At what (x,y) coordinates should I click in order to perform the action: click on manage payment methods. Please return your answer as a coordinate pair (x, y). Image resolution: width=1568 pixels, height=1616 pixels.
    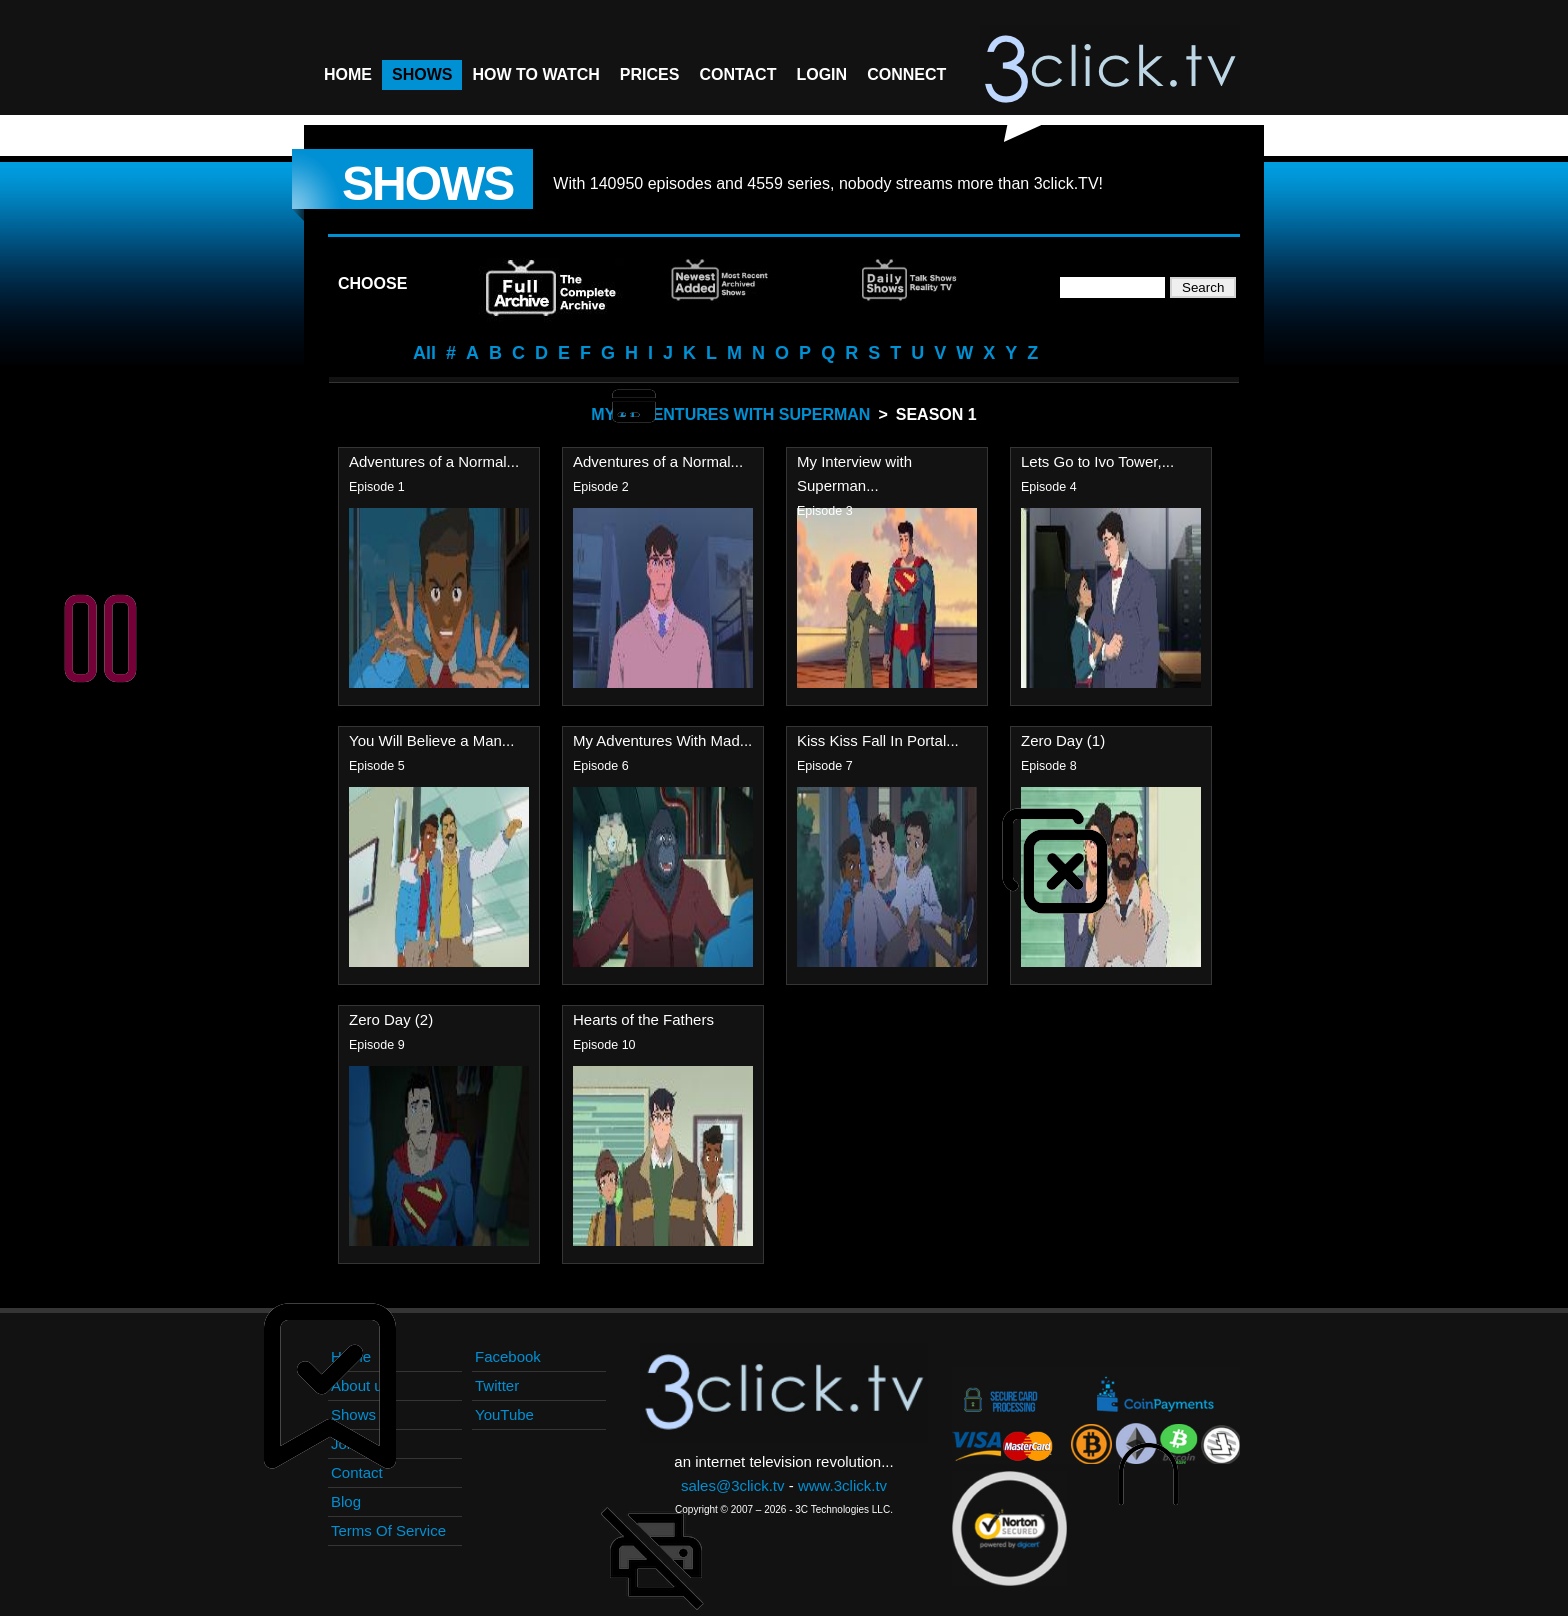
    Looking at the image, I should click on (634, 406).